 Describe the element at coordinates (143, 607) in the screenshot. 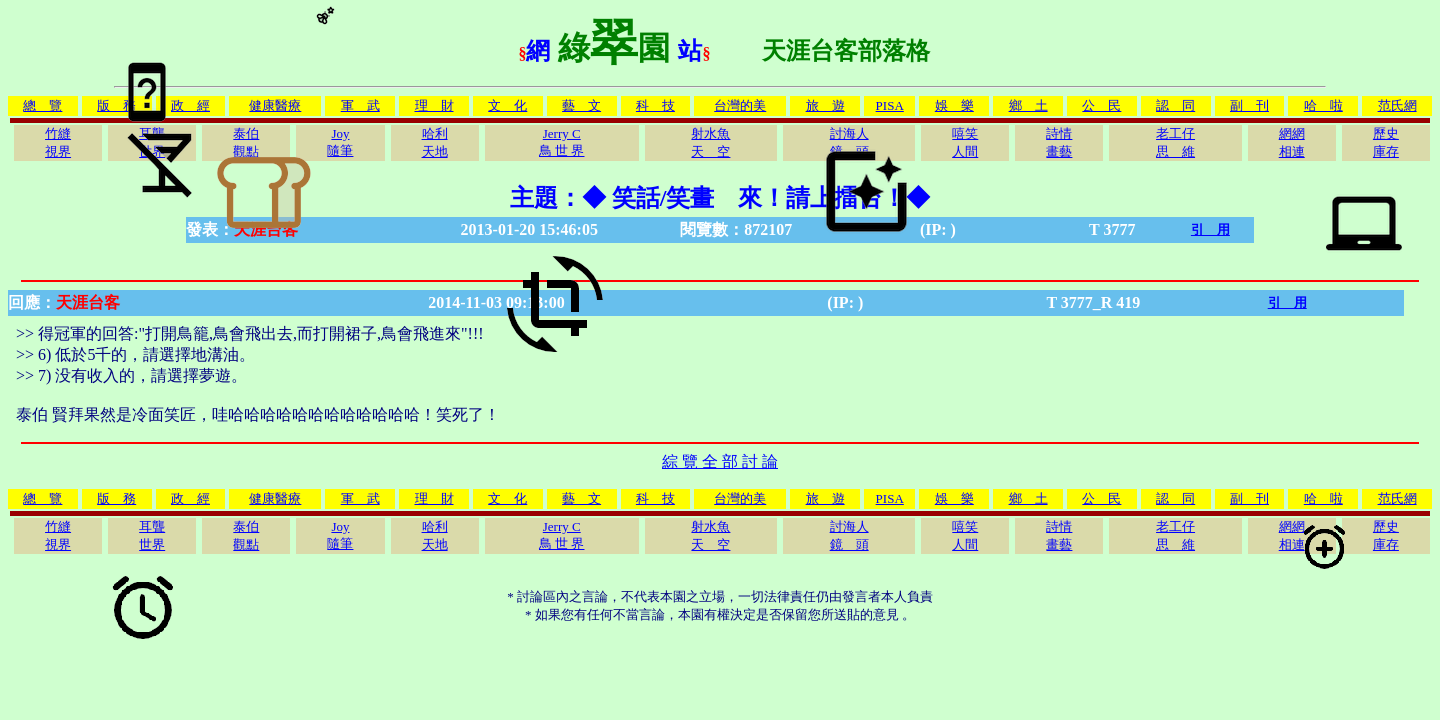

I see `set or view alarms` at that location.